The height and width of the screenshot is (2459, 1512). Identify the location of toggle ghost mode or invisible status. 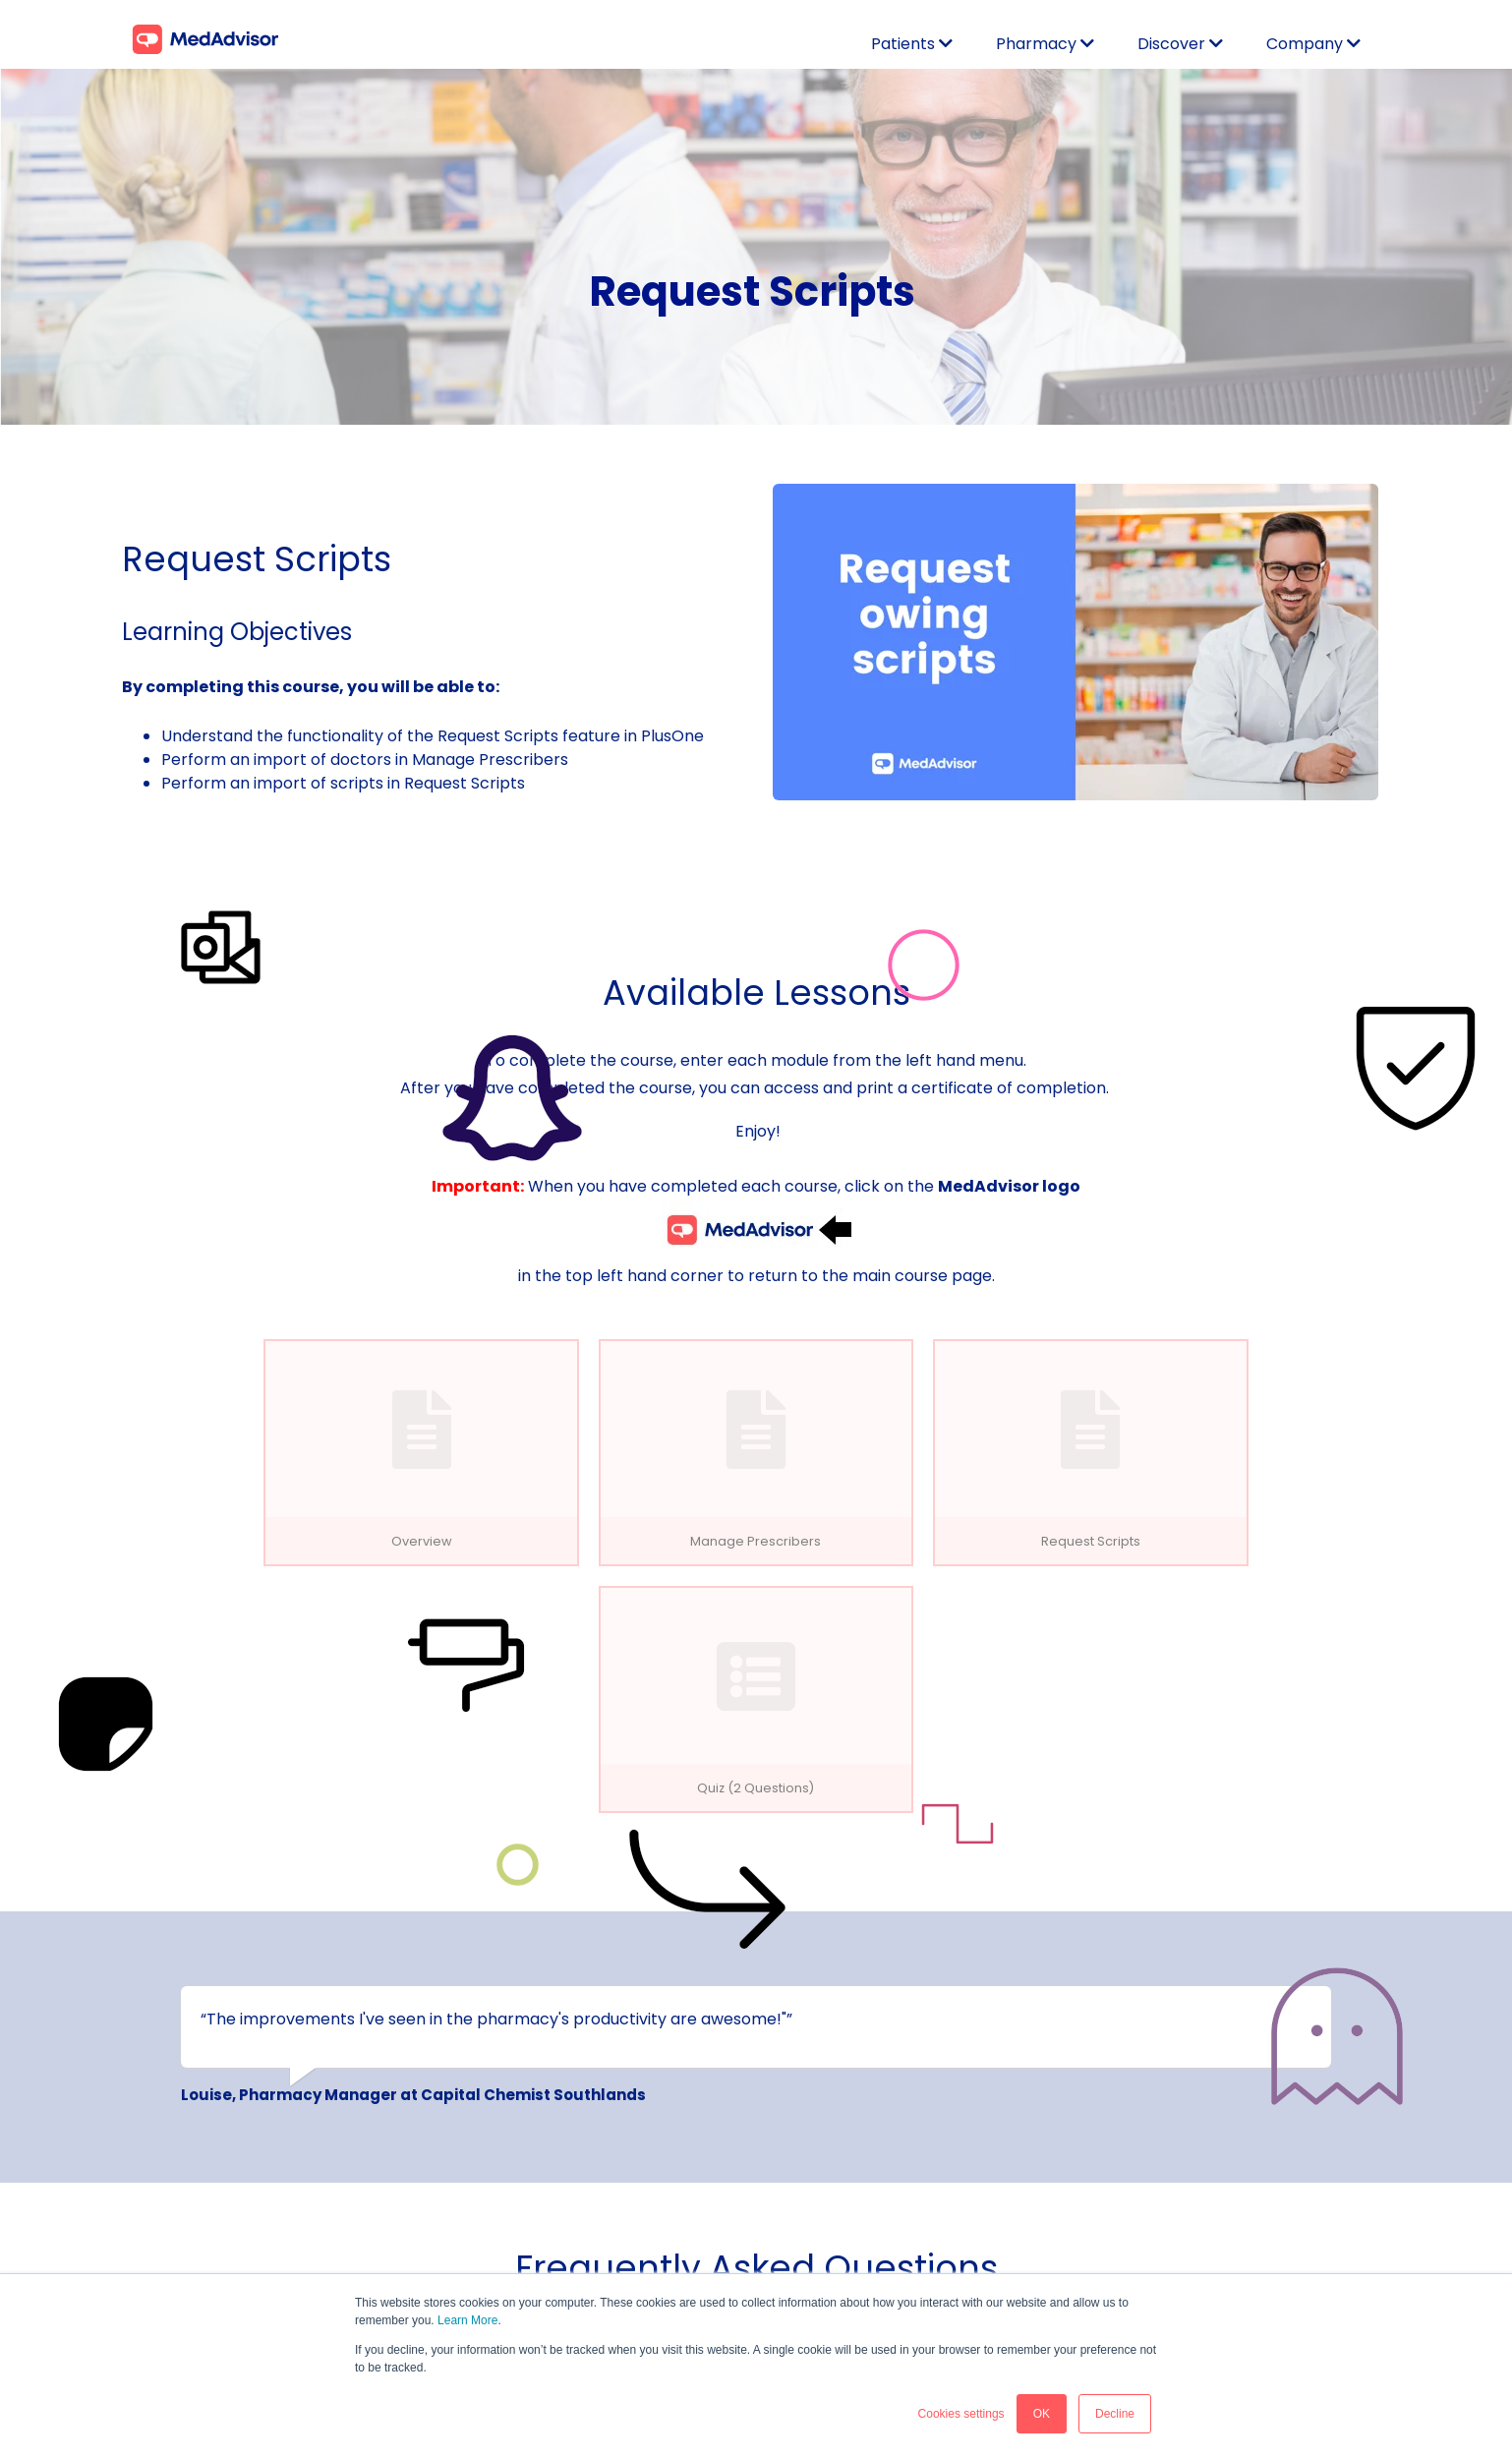
(1337, 2039).